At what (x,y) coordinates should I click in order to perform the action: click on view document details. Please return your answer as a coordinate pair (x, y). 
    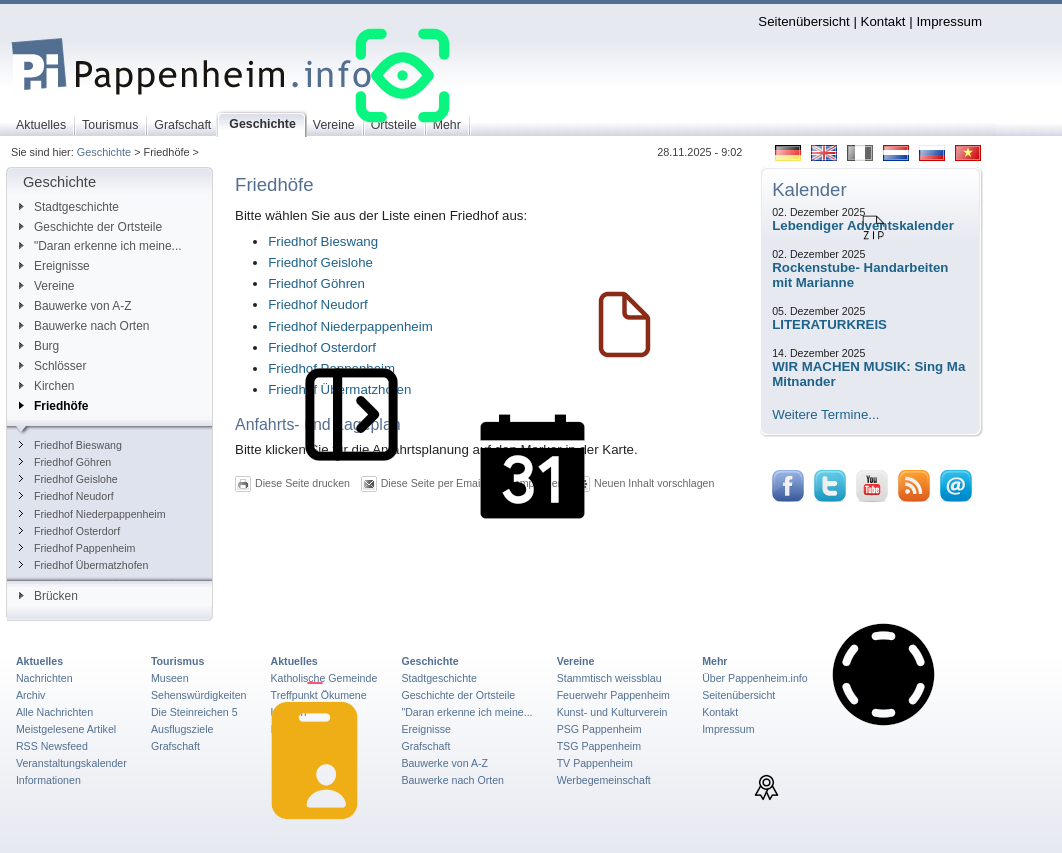
    Looking at the image, I should click on (624, 324).